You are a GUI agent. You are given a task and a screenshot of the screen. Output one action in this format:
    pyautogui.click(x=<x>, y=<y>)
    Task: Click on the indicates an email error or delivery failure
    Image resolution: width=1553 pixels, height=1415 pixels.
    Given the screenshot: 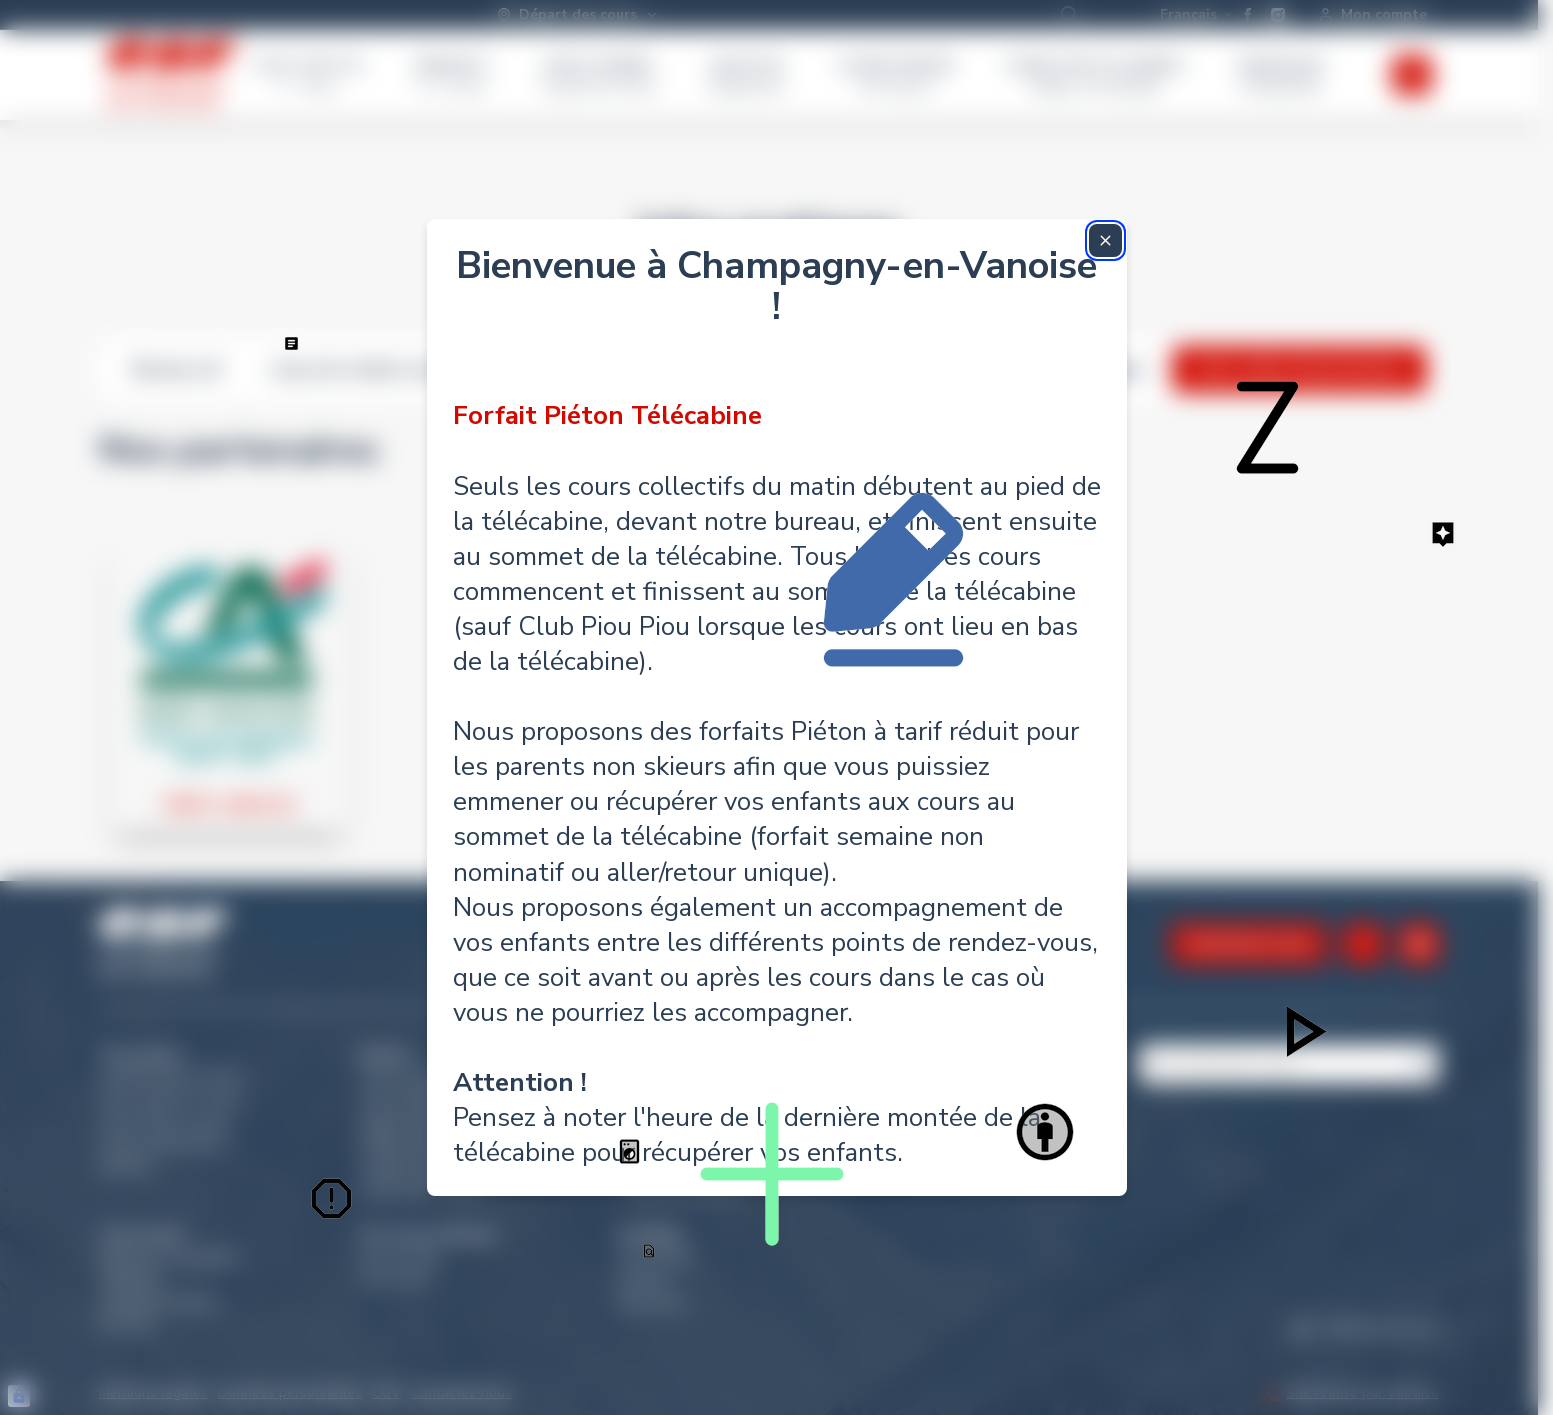 What is the action you would take?
    pyautogui.click(x=331, y=1198)
    